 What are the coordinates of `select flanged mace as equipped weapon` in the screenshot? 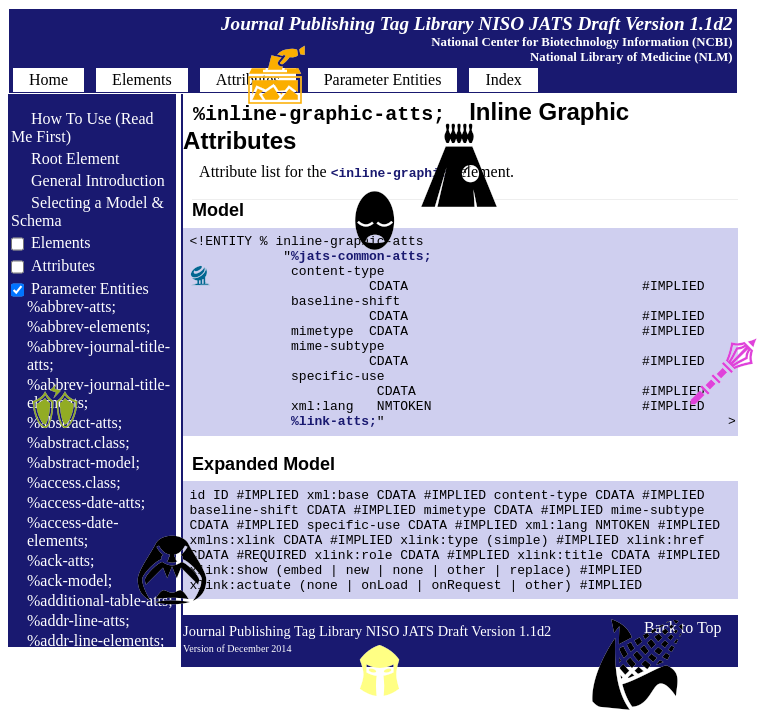 It's located at (724, 371).